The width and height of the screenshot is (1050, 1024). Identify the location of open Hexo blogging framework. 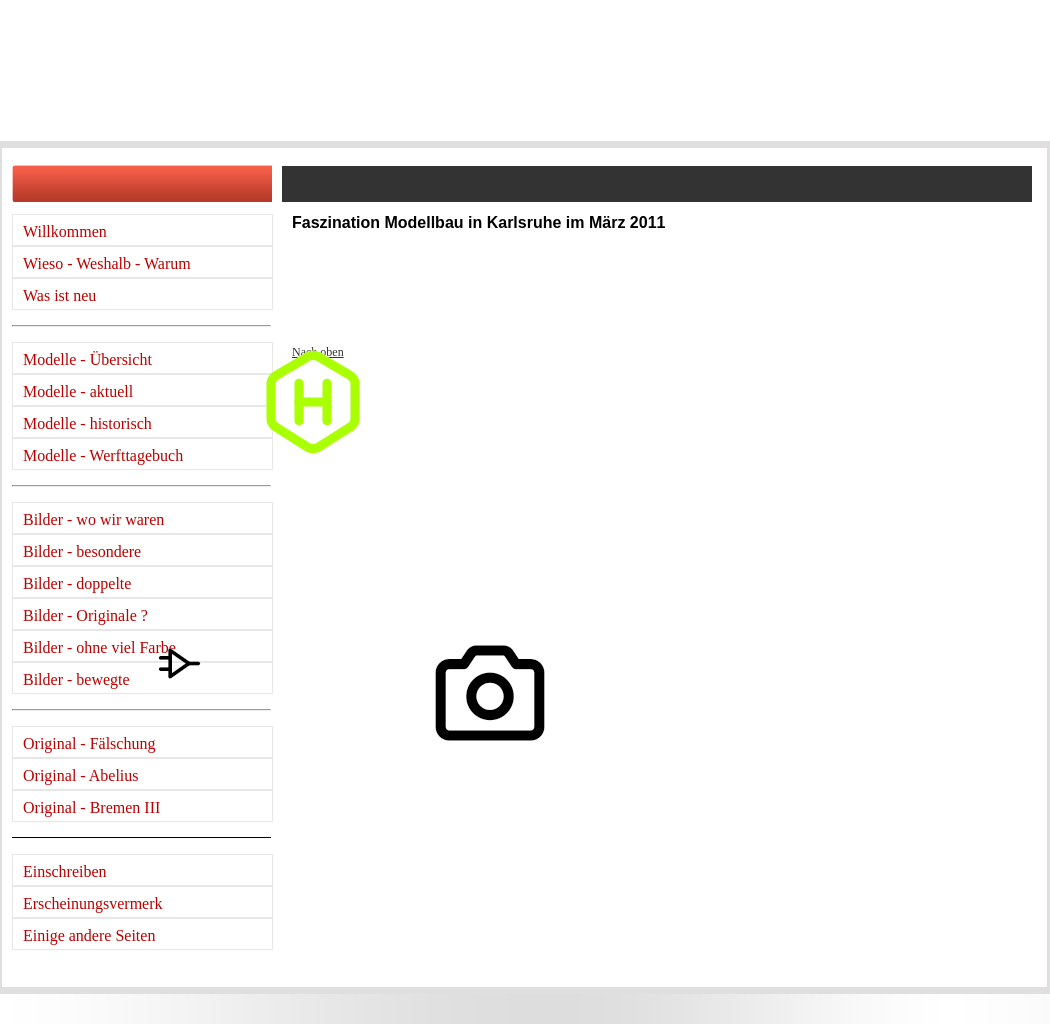
(313, 402).